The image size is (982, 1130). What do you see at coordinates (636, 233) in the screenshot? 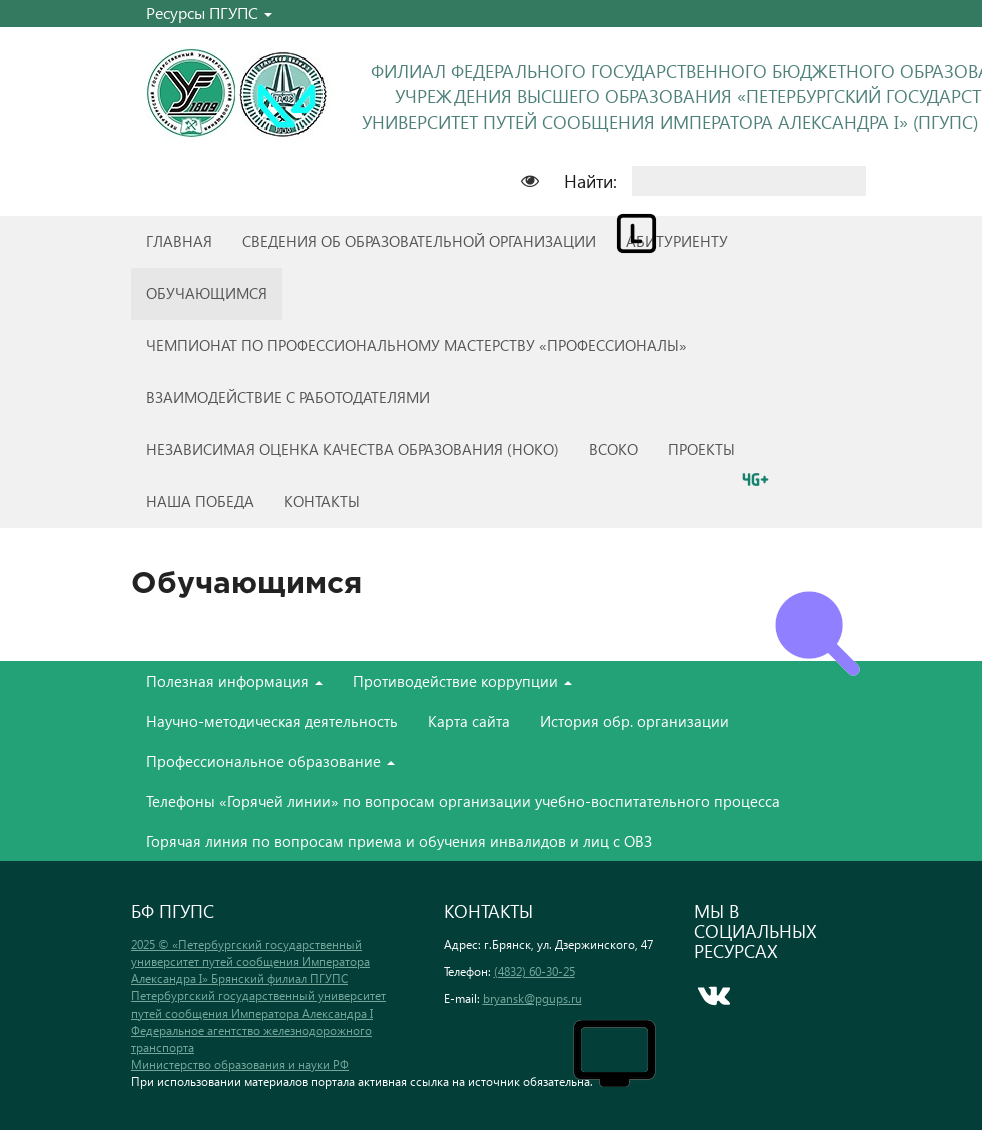
I see `indicates a label or list view option` at bounding box center [636, 233].